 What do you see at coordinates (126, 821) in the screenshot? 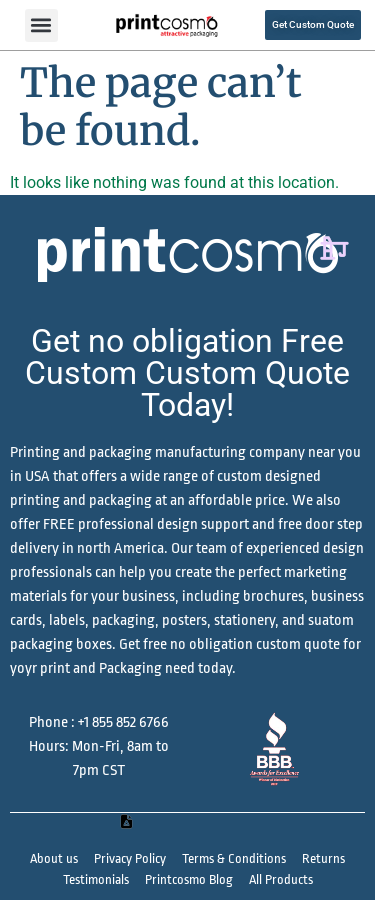
I see `view file changes or differences` at bounding box center [126, 821].